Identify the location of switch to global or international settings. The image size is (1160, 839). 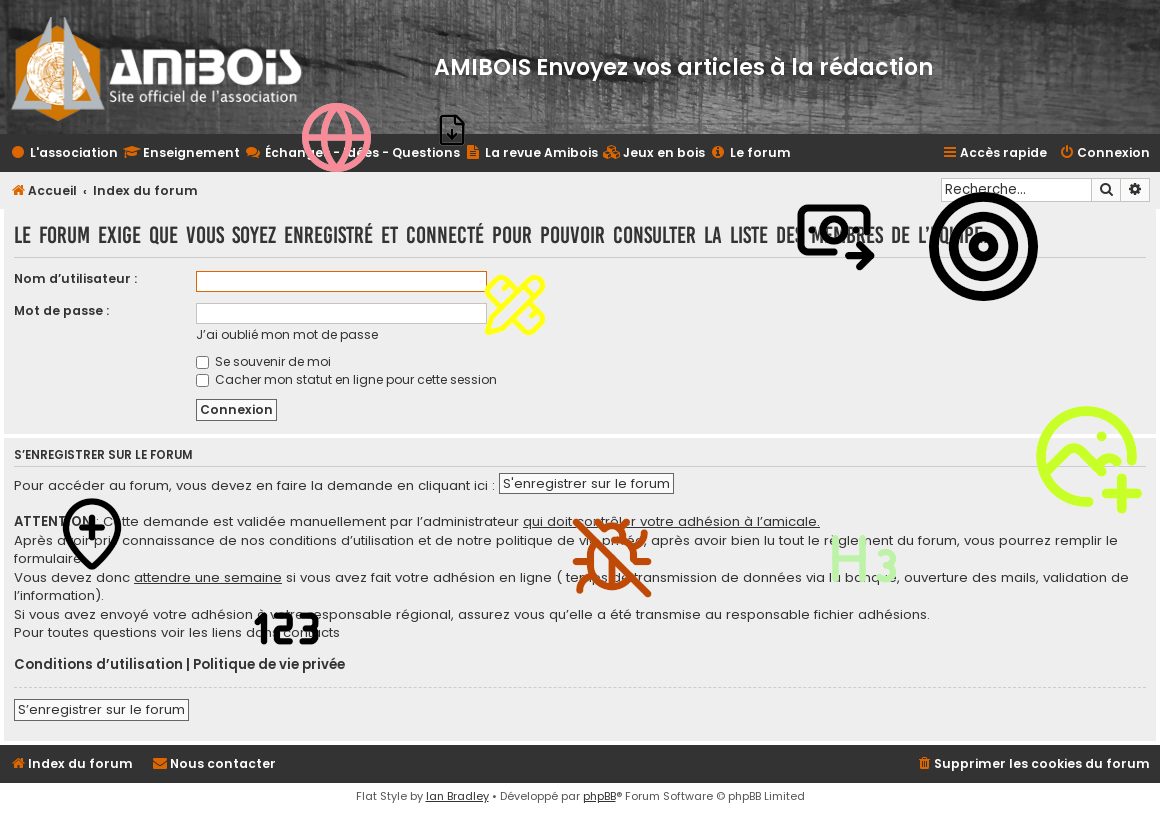
(336, 137).